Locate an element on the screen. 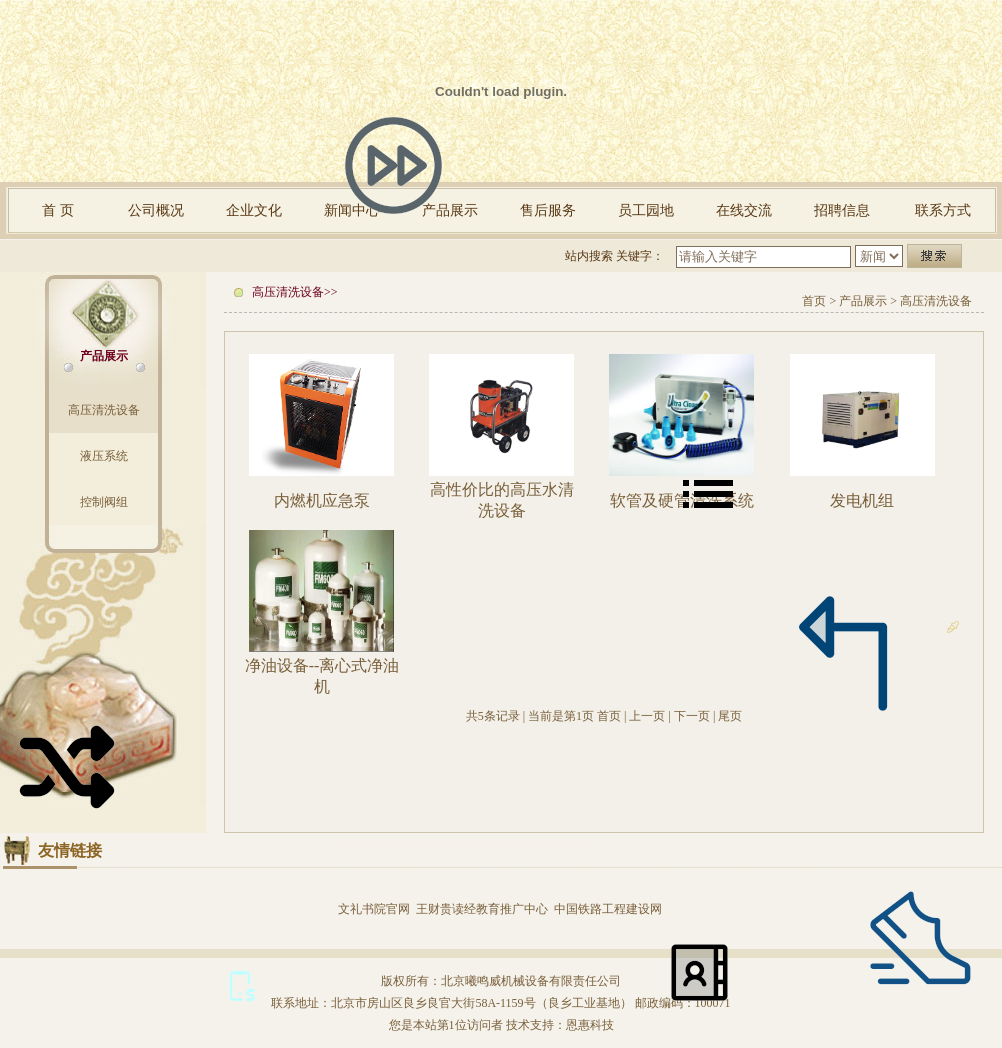 This screenshot has height=1048, width=1002. open your contacts or address book is located at coordinates (699, 972).